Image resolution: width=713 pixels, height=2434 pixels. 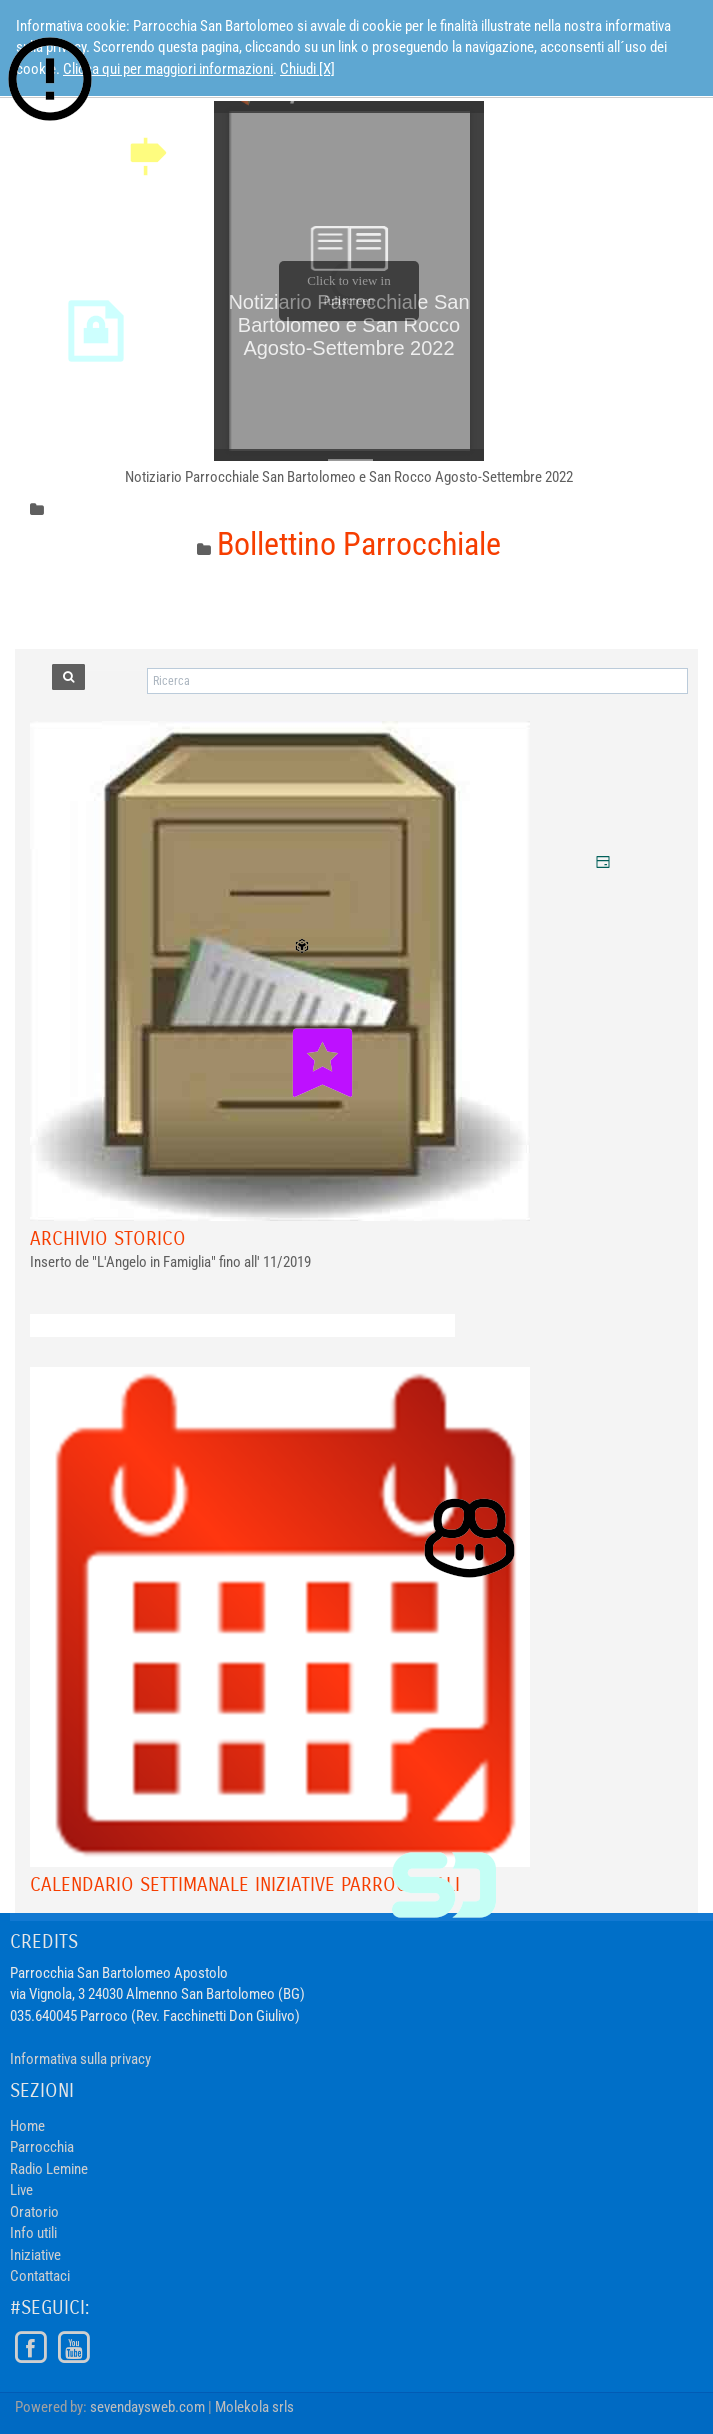 What do you see at coordinates (147, 156) in the screenshot?
I see `get directions or navigate to a destination` at bounding box center [147, 156].